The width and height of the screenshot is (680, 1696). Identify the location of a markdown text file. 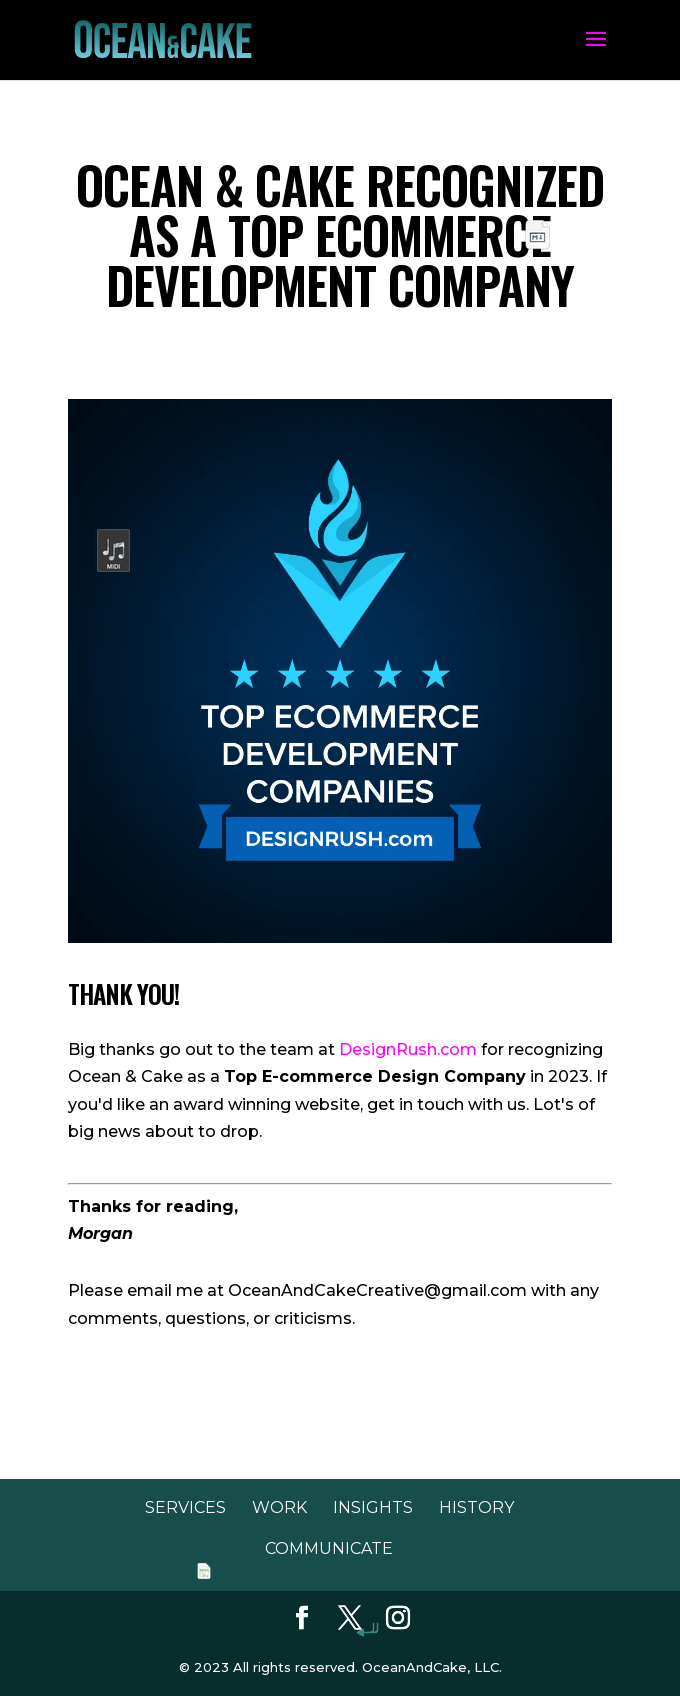
(537, 234).